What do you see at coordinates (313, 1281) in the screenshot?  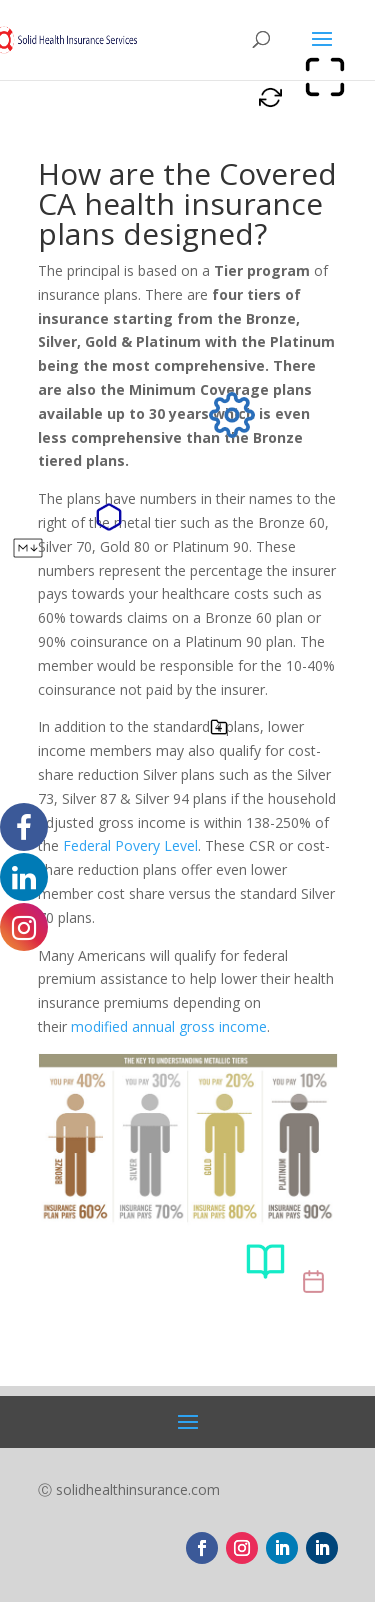 I see `view or open calendar` at bounding box center [313, 1281].